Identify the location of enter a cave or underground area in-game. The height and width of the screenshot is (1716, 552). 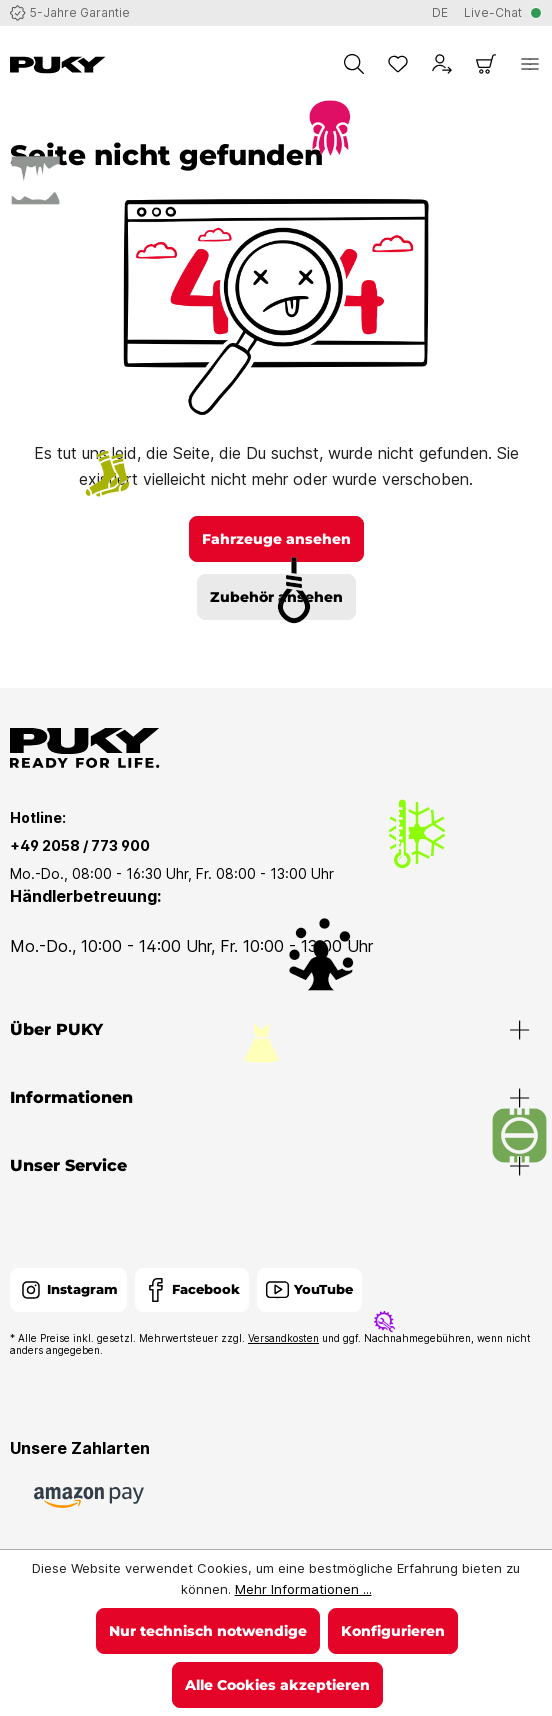
(35, 180).